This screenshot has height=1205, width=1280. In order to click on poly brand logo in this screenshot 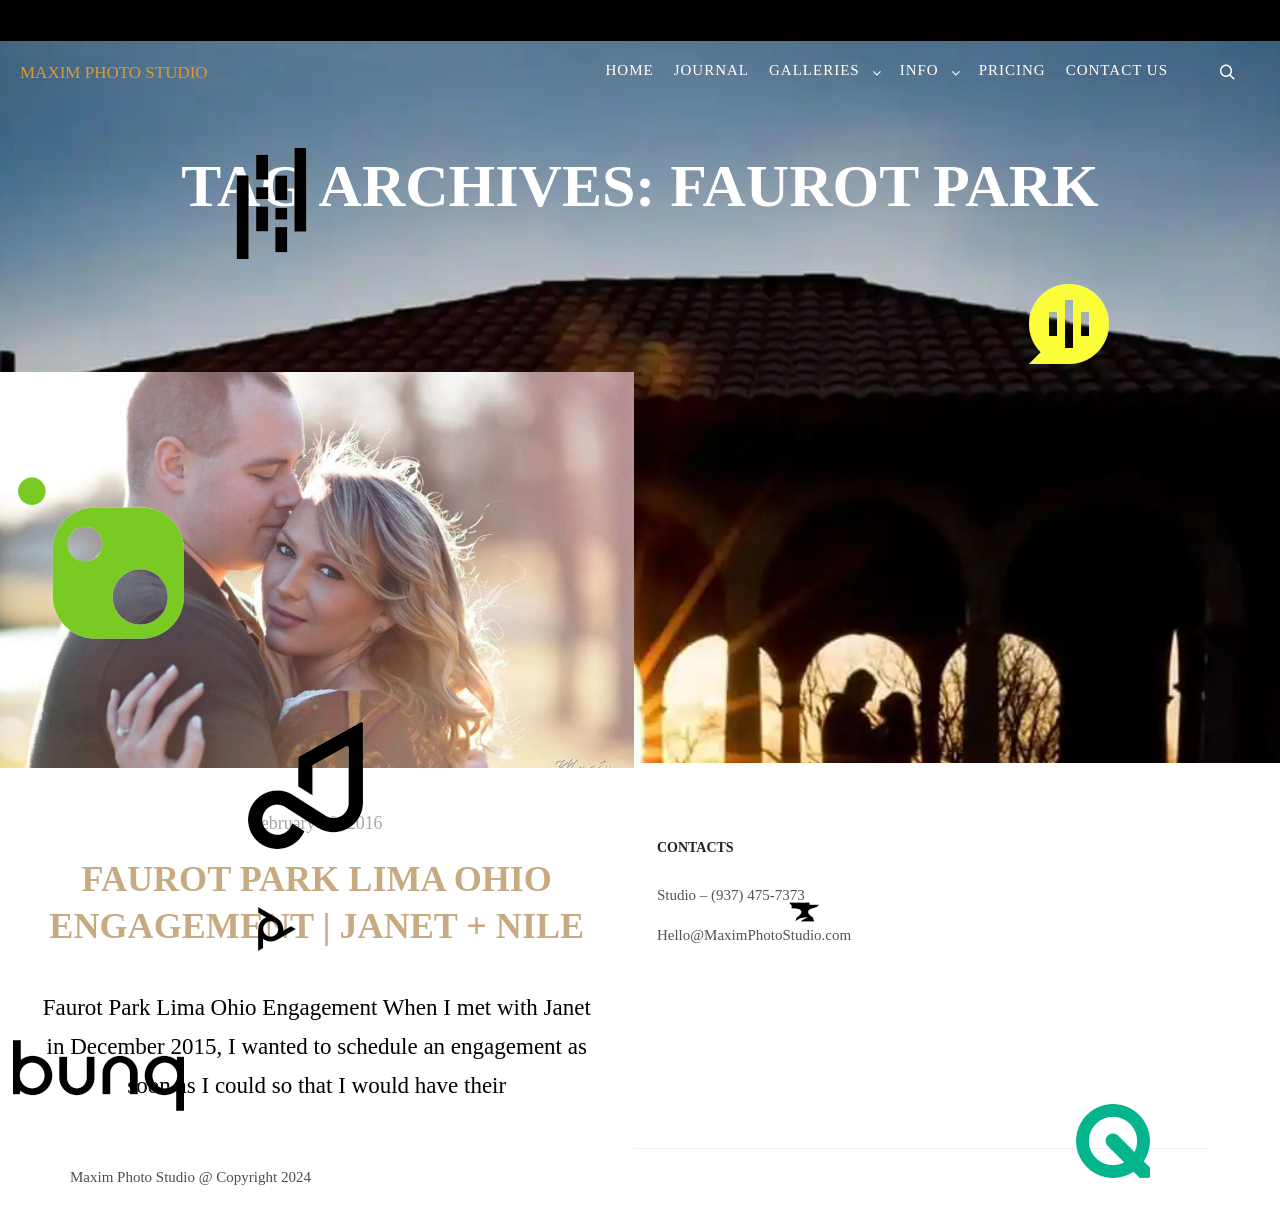, I will do `click(277, 929)`.